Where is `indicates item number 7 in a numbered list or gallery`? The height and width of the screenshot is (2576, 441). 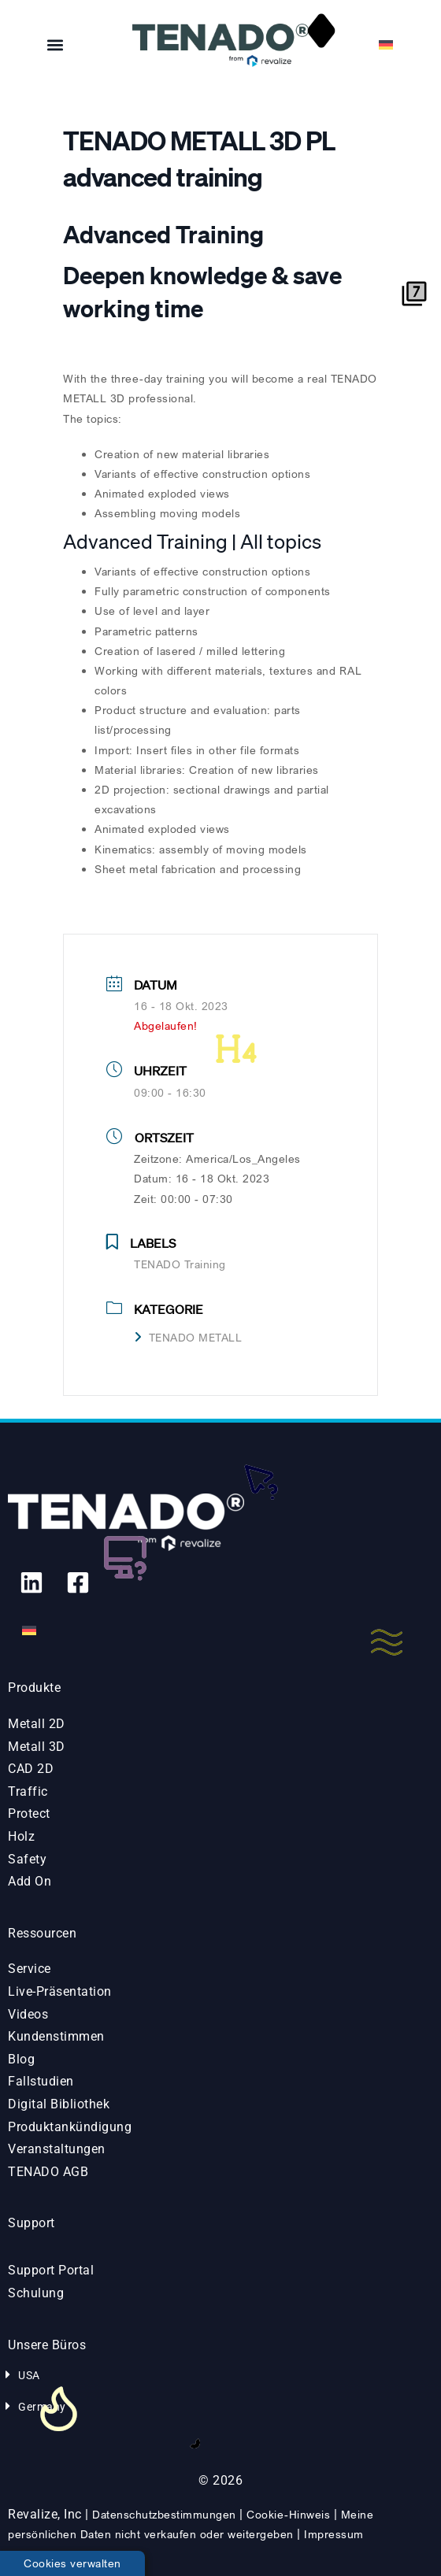 indicates item number 7 in a numbered list or gallery is located at coordinates (414, 294).